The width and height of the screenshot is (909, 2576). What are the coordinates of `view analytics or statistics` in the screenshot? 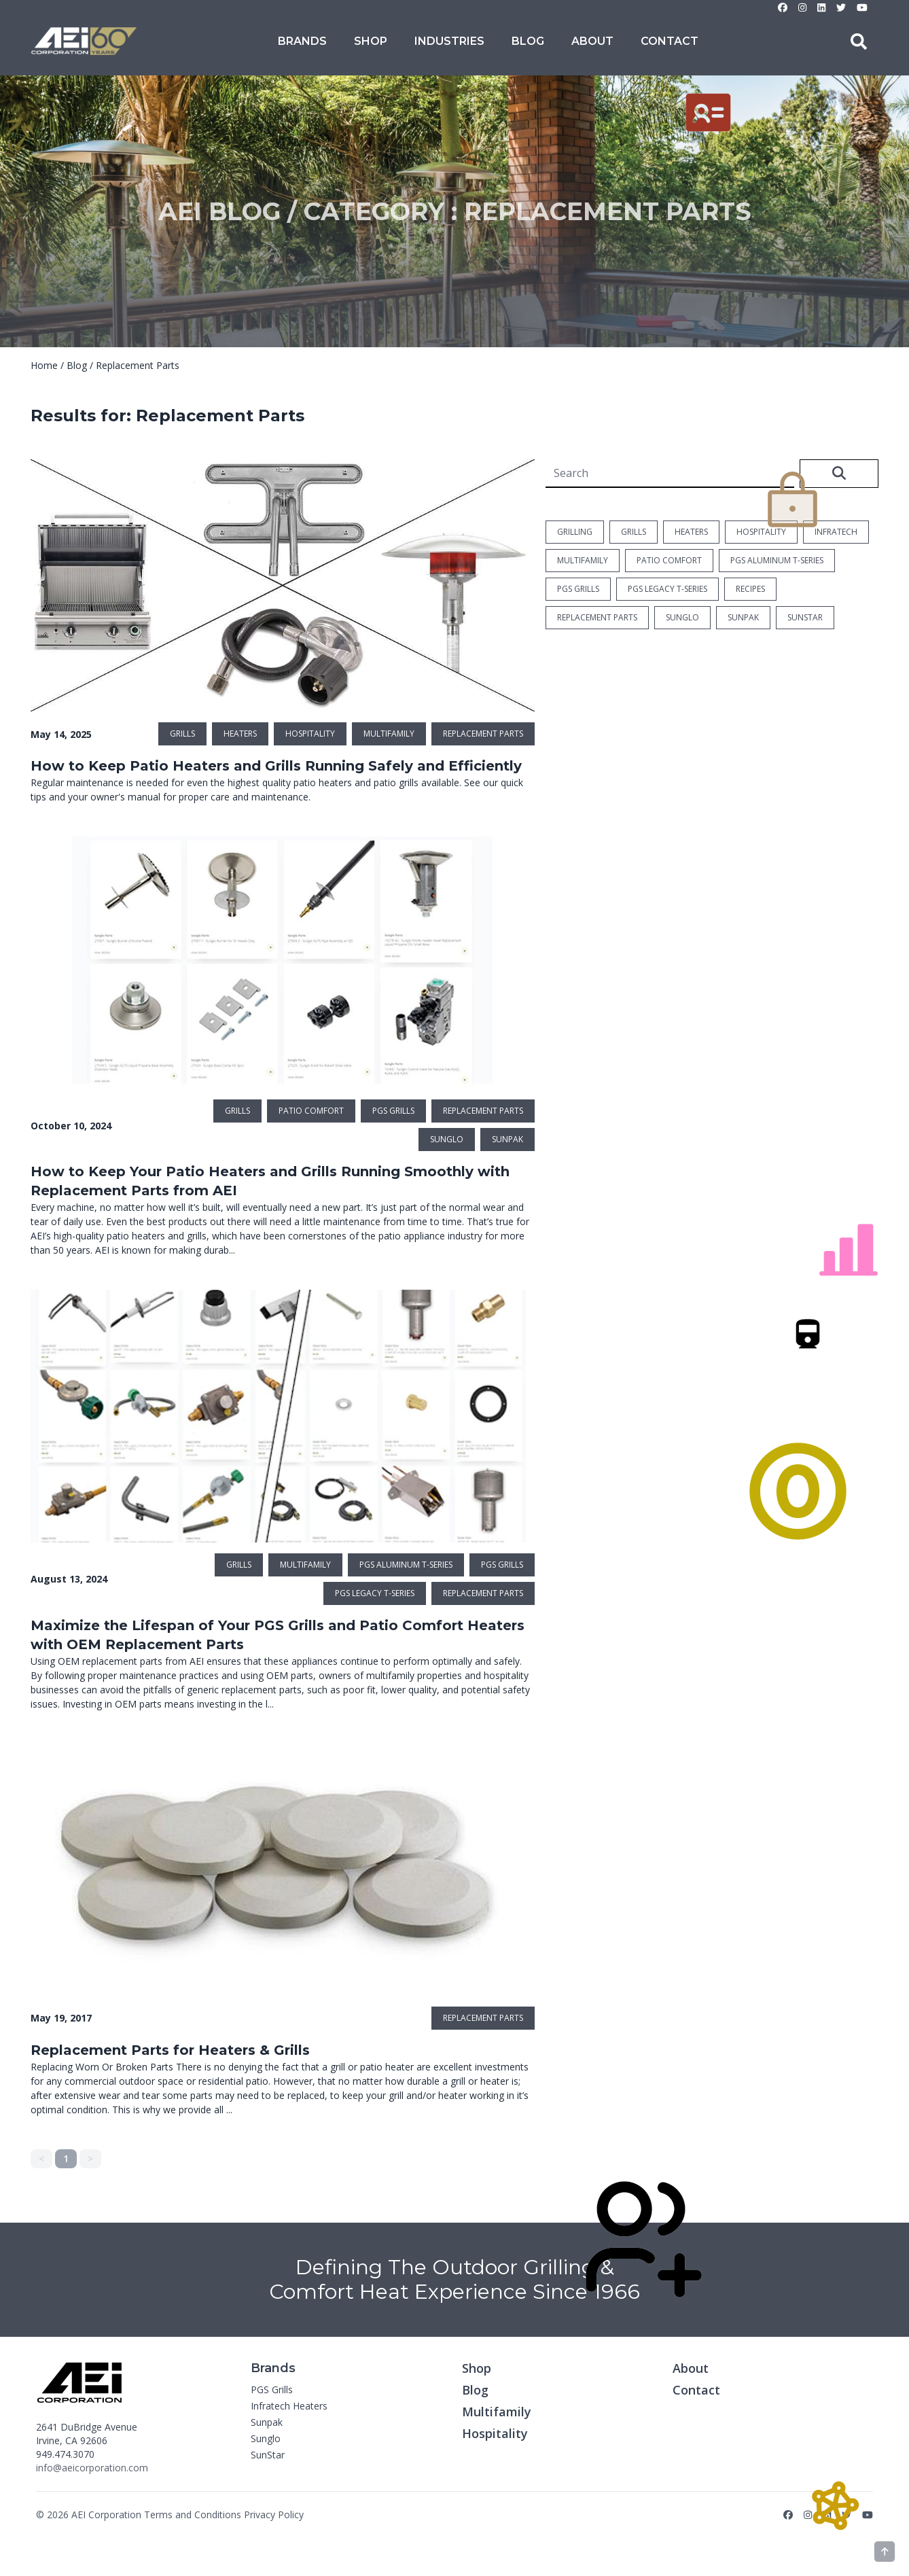 It's located at (849, 1251).